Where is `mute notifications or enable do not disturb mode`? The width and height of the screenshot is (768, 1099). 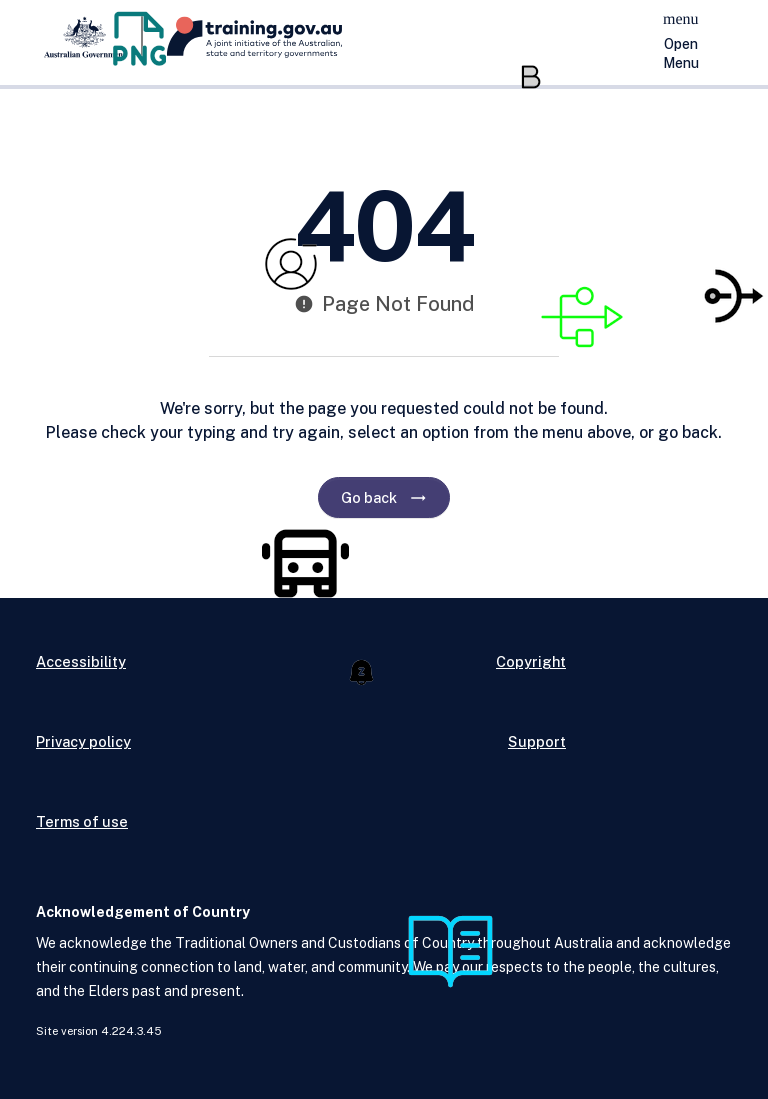
mute notifications or enable do not disturb mode is located at coordinates (361, 672).